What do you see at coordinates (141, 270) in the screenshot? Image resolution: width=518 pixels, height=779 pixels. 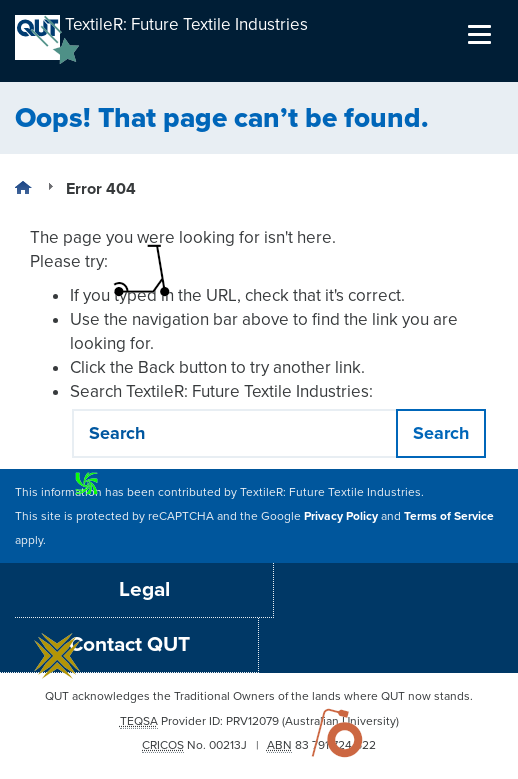 I see `select kick scooter as transportation mode` at bounding box center [141, 270].